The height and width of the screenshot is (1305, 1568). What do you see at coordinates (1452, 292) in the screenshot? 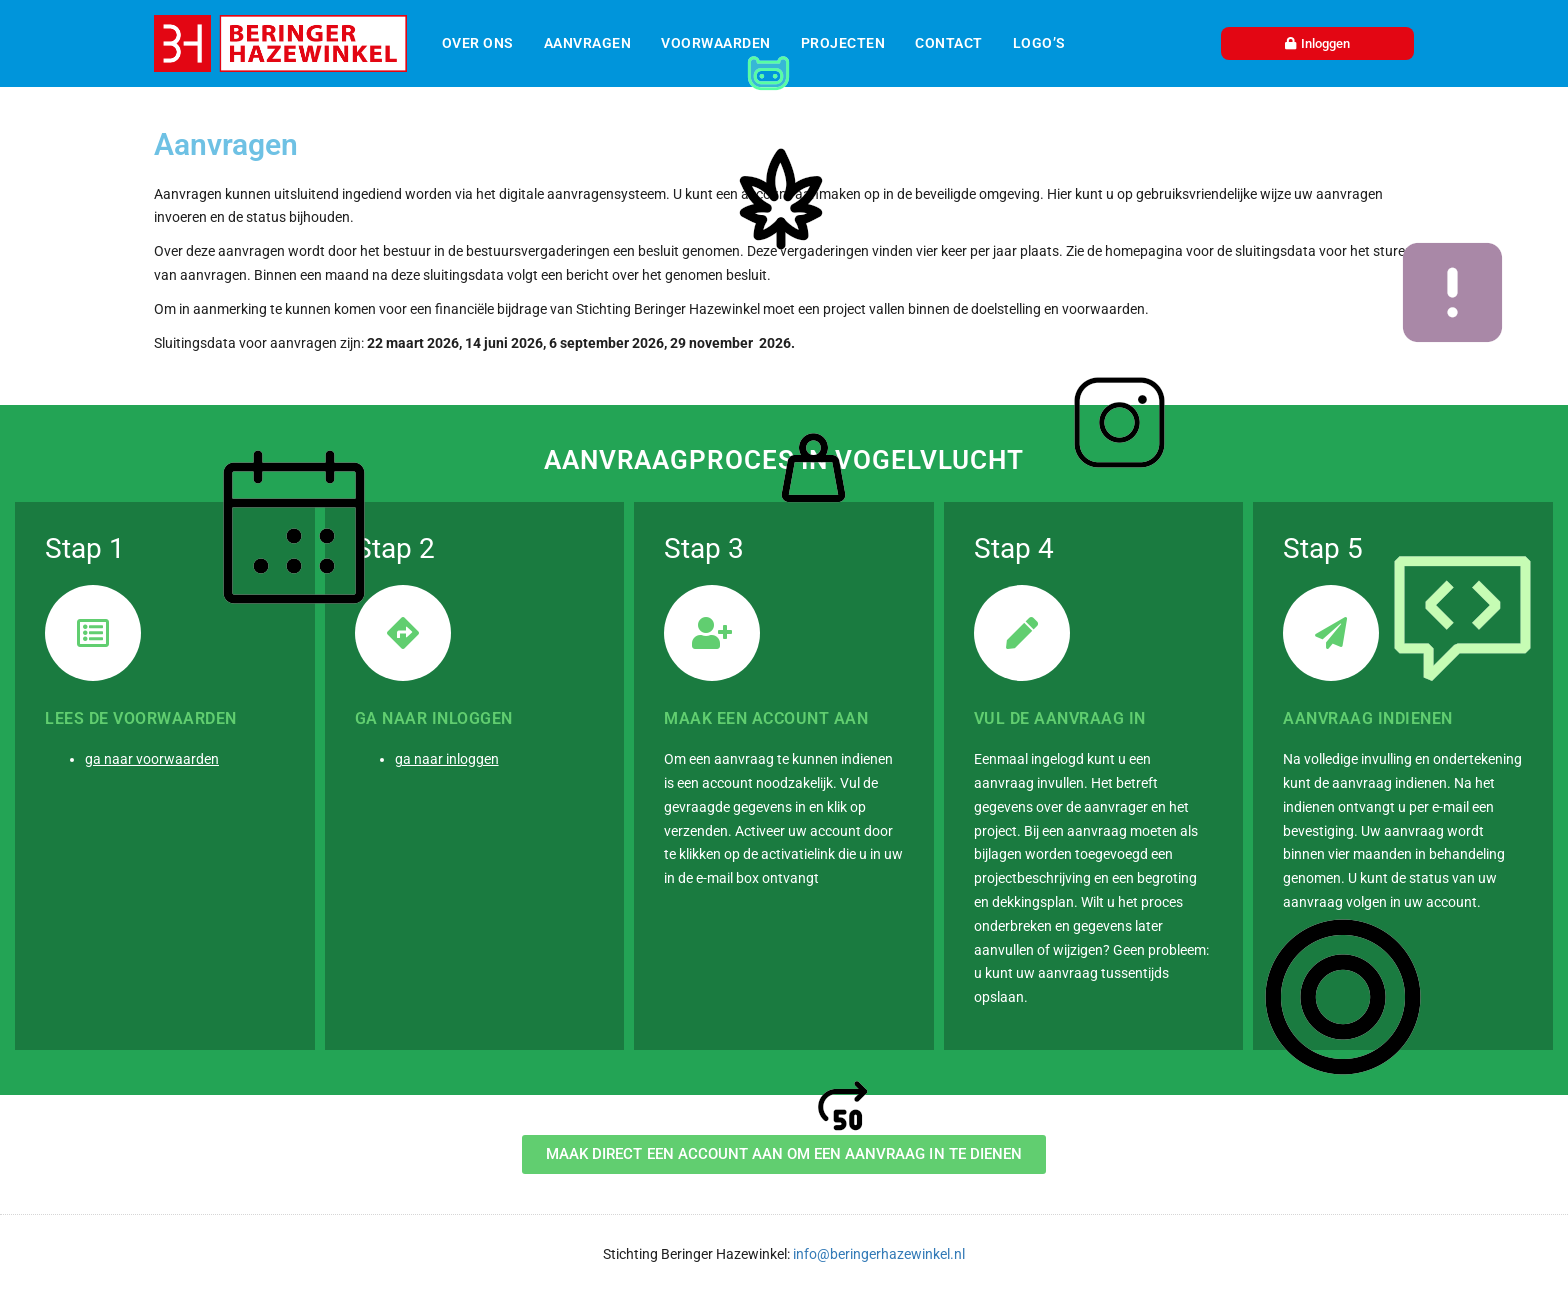
I see `indicates a warning or alert status` at bounding box center [1452, 292].